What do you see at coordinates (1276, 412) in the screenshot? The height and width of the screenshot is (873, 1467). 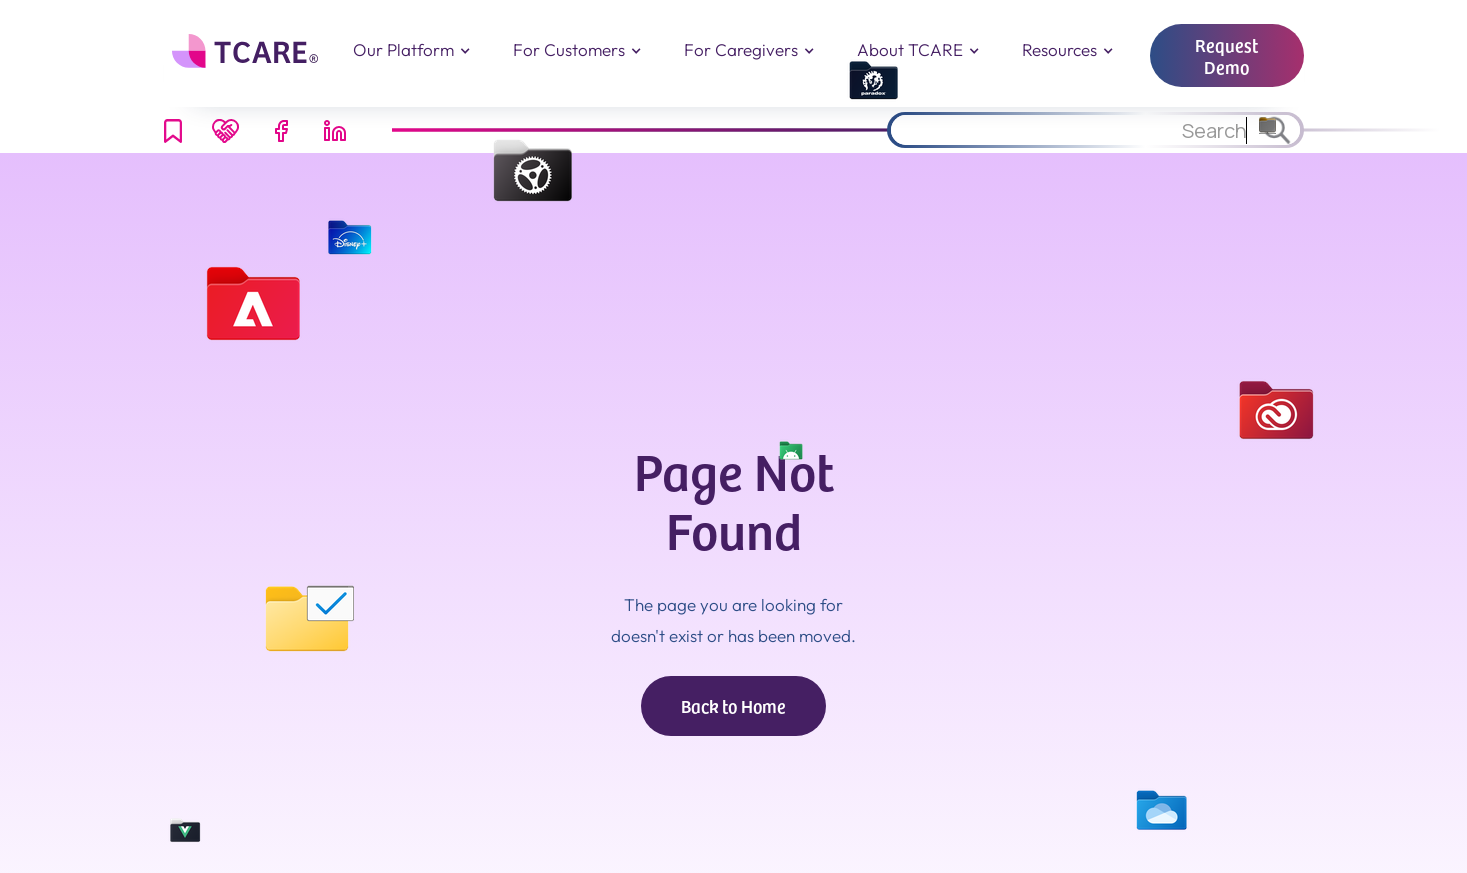 I see `open adobe creative cloud files folder` at bounding box center [1276, 412].